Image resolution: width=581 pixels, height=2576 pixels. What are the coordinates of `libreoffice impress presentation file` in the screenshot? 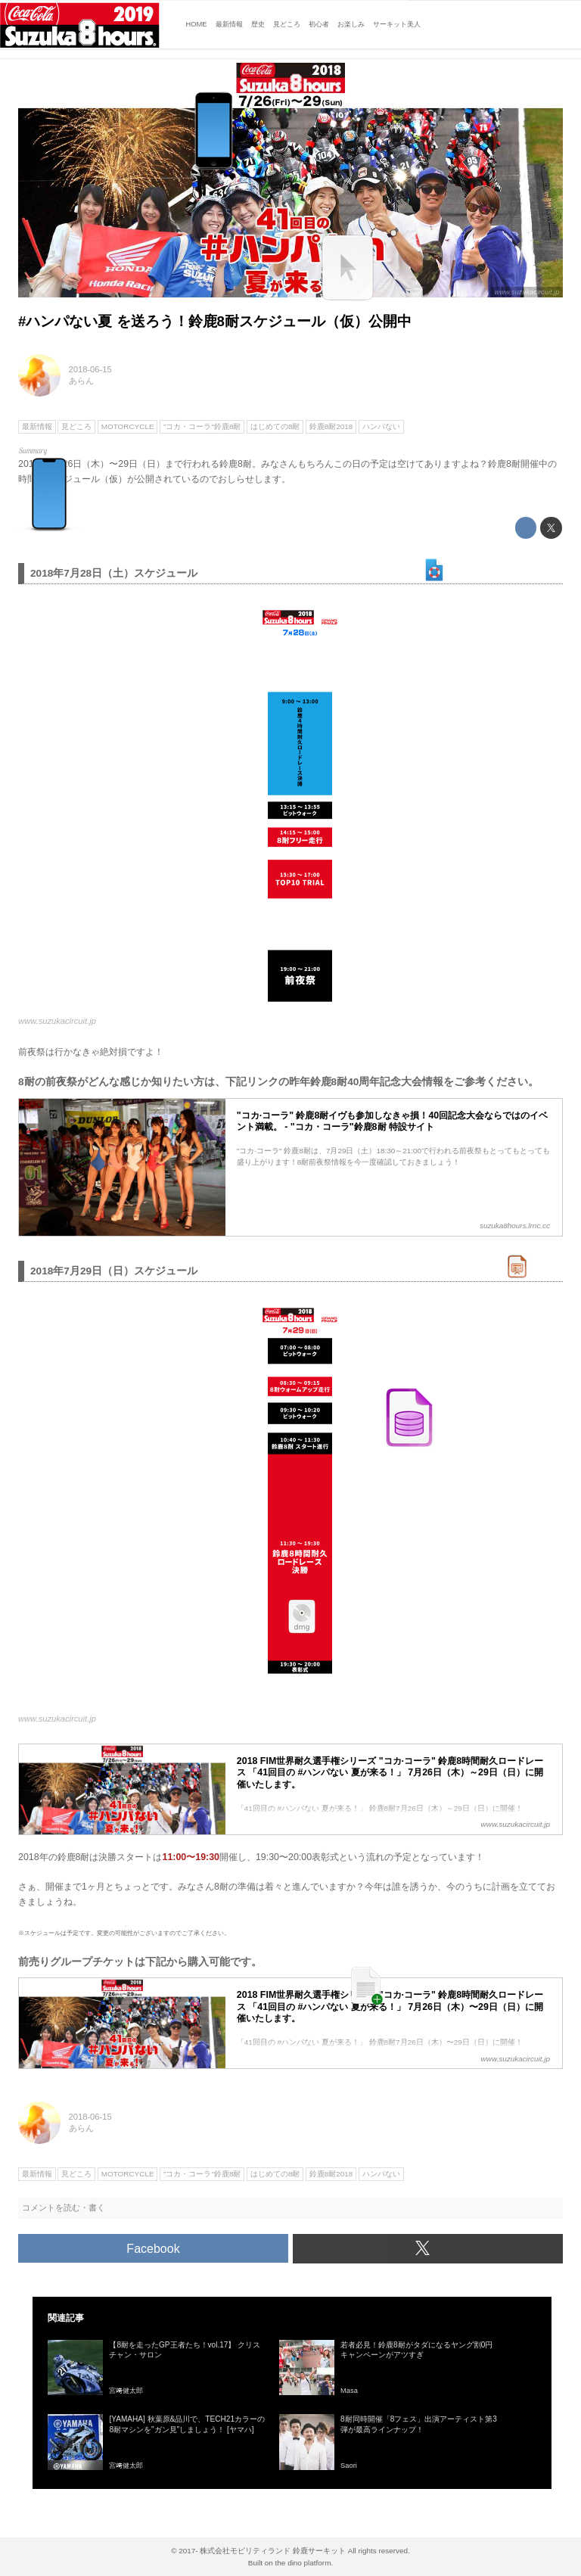 It's located at (517, 1266).